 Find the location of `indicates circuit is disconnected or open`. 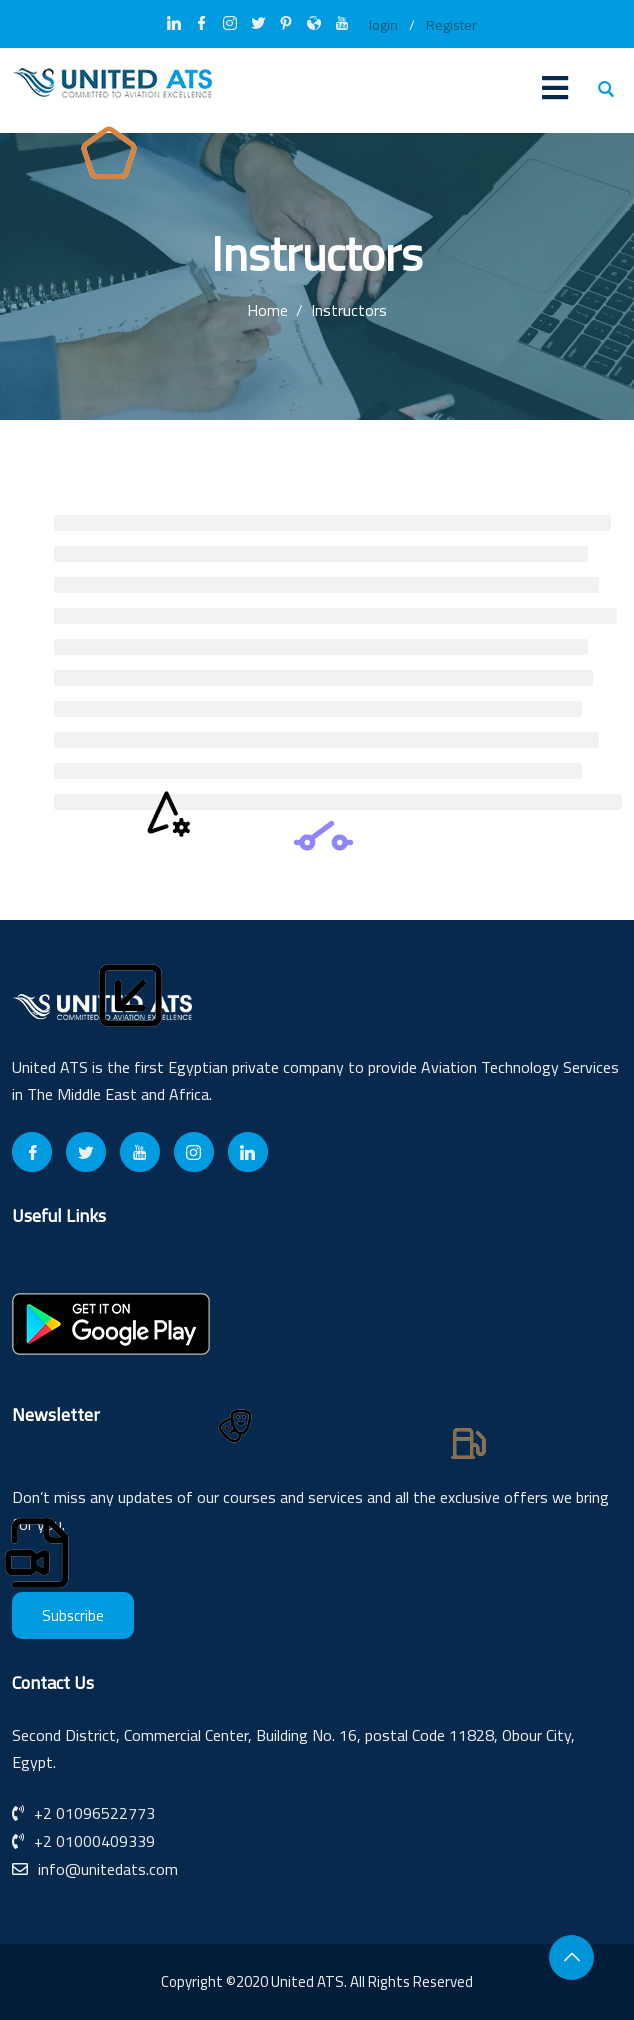

indicates circuit is disconnected or open is located at coordinates (323, 842).